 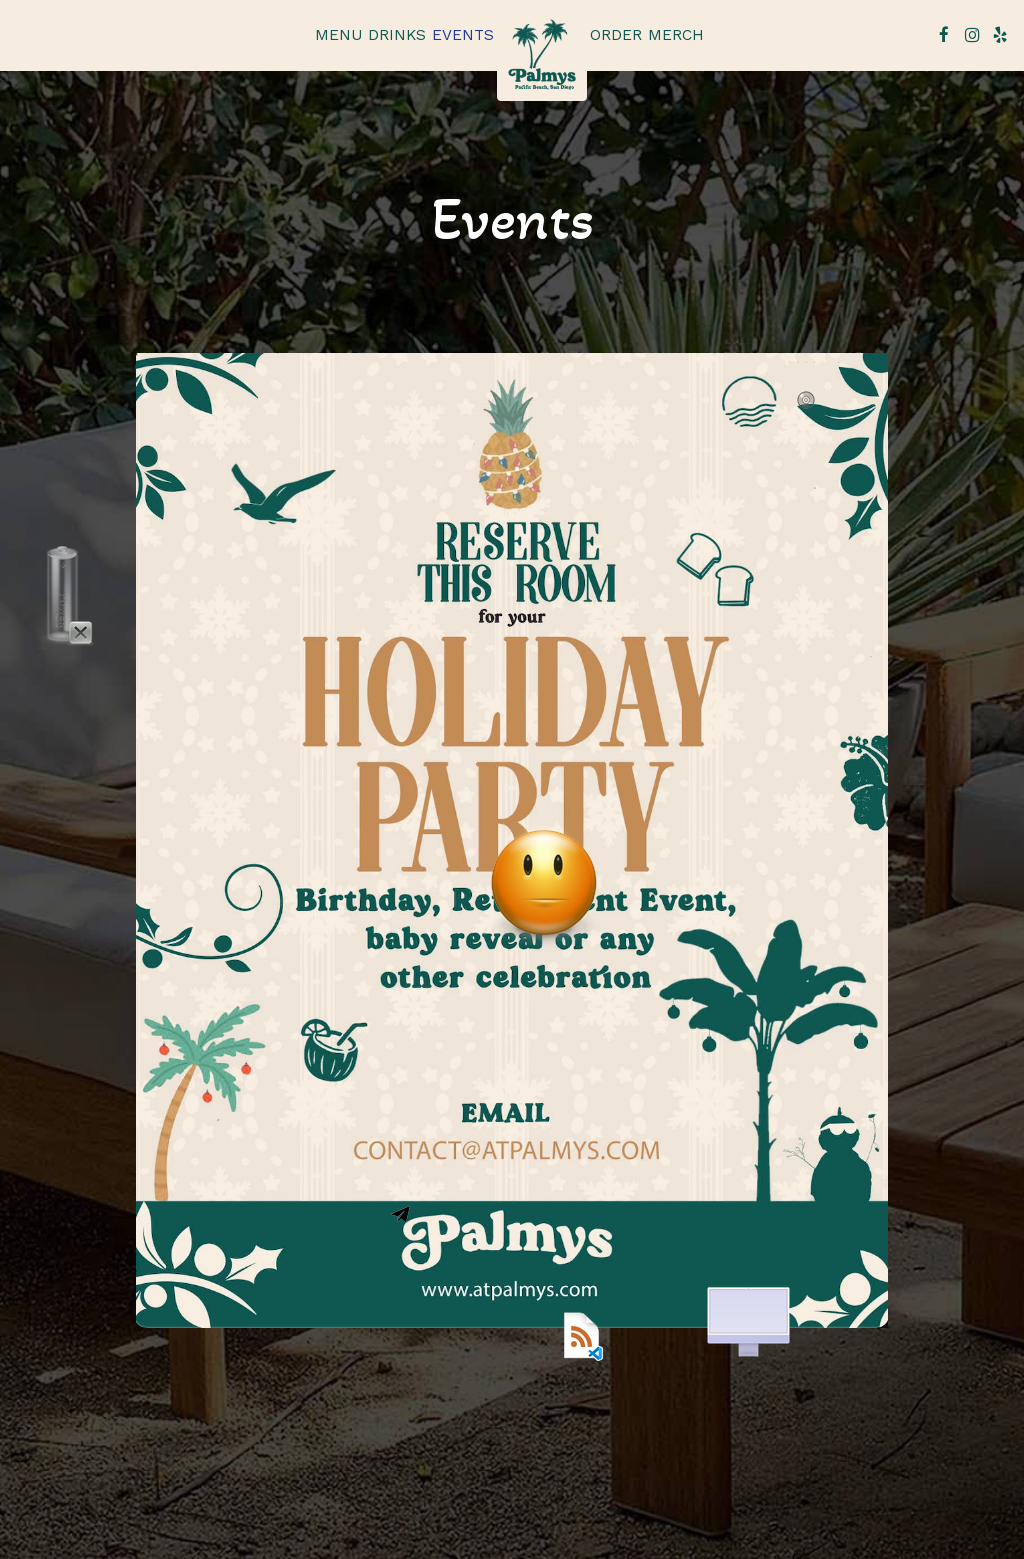 What do you see at coordinates (62, 596) in the screenshot?
I see `indicates battery not detected or missing` at bounding box center [62, 596].